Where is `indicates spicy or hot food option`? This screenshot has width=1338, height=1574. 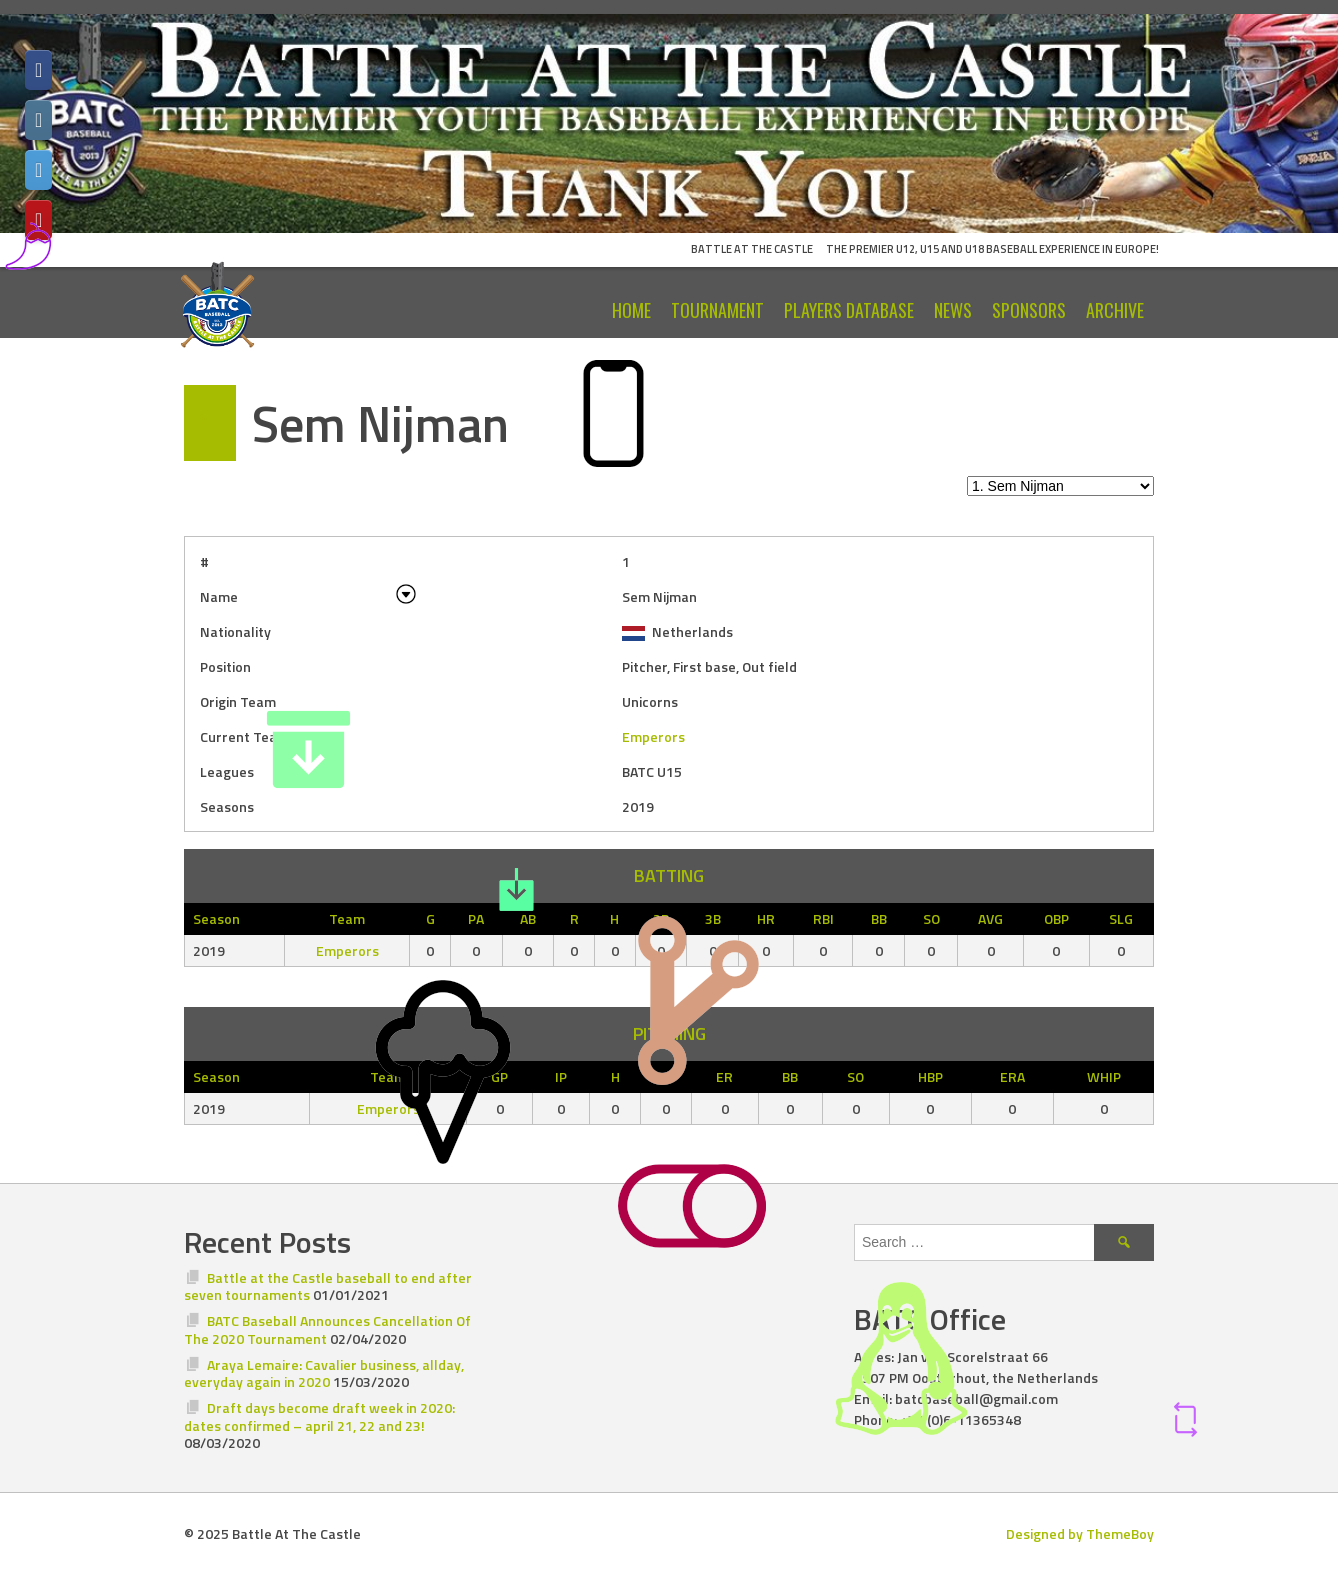 indicates spicy or hot food option is located at coordinates (31, 248).